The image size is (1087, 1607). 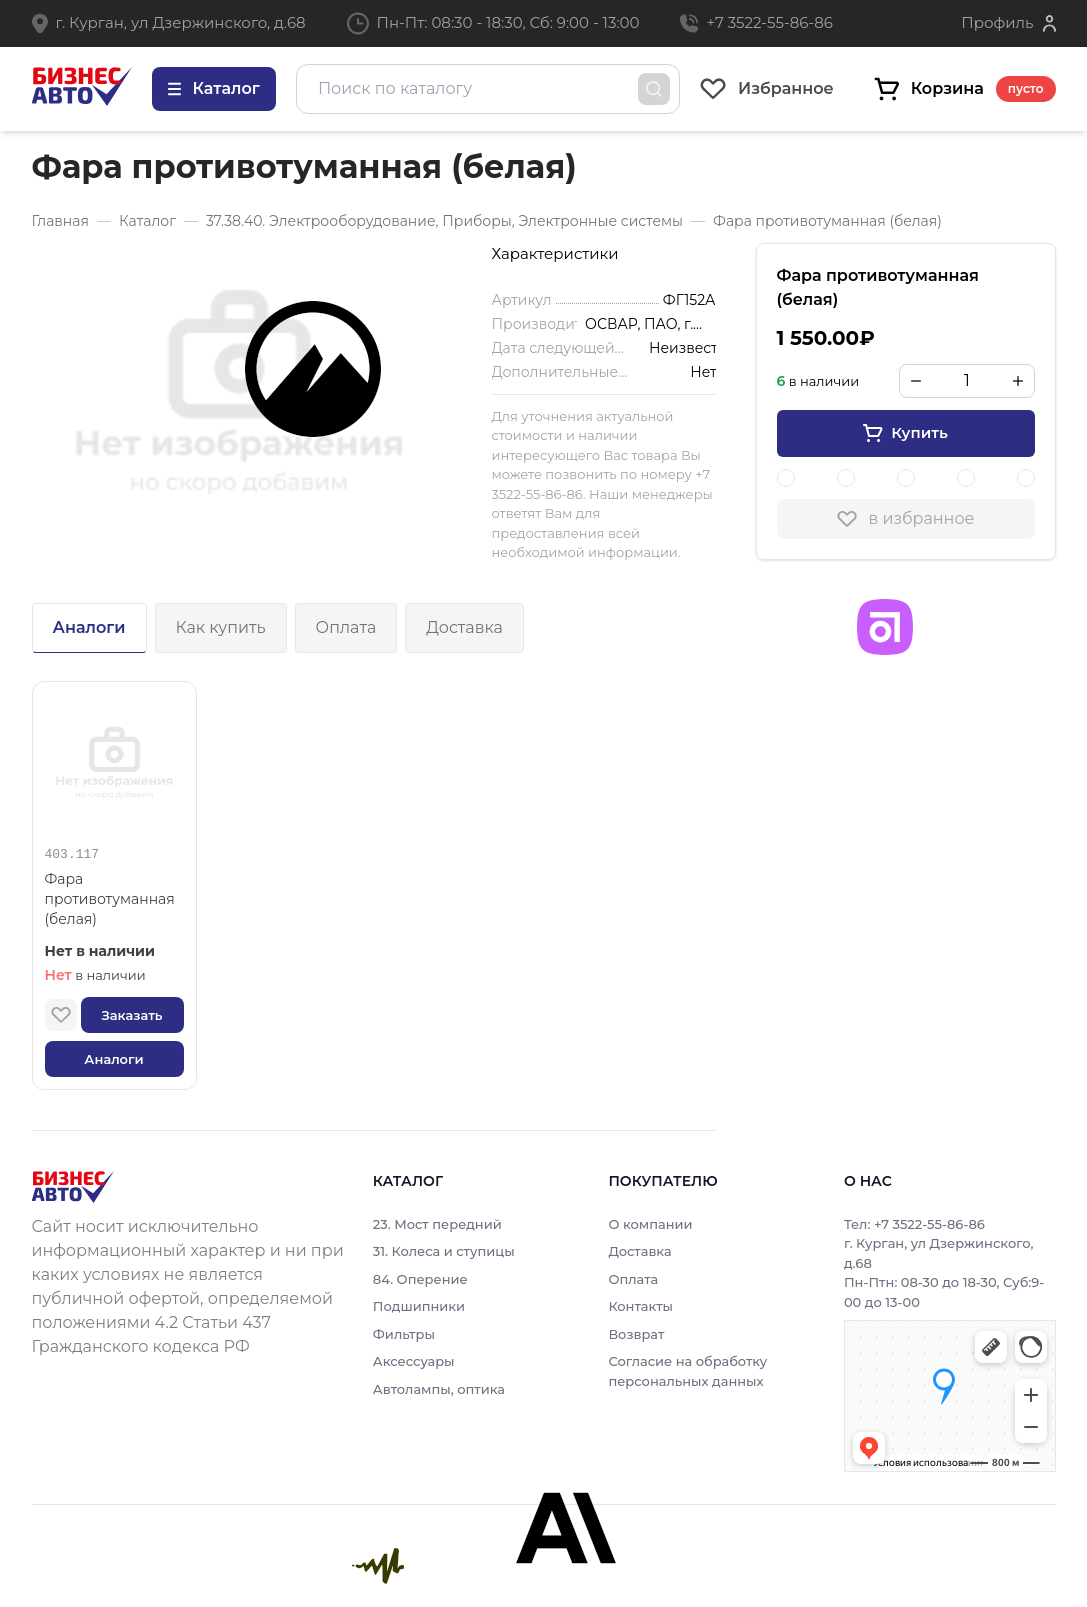 What do you see at coordinates (378, 1566) in the screenshot?
I see `open audiomack music streaming app` at bounding box center [378, 1566].